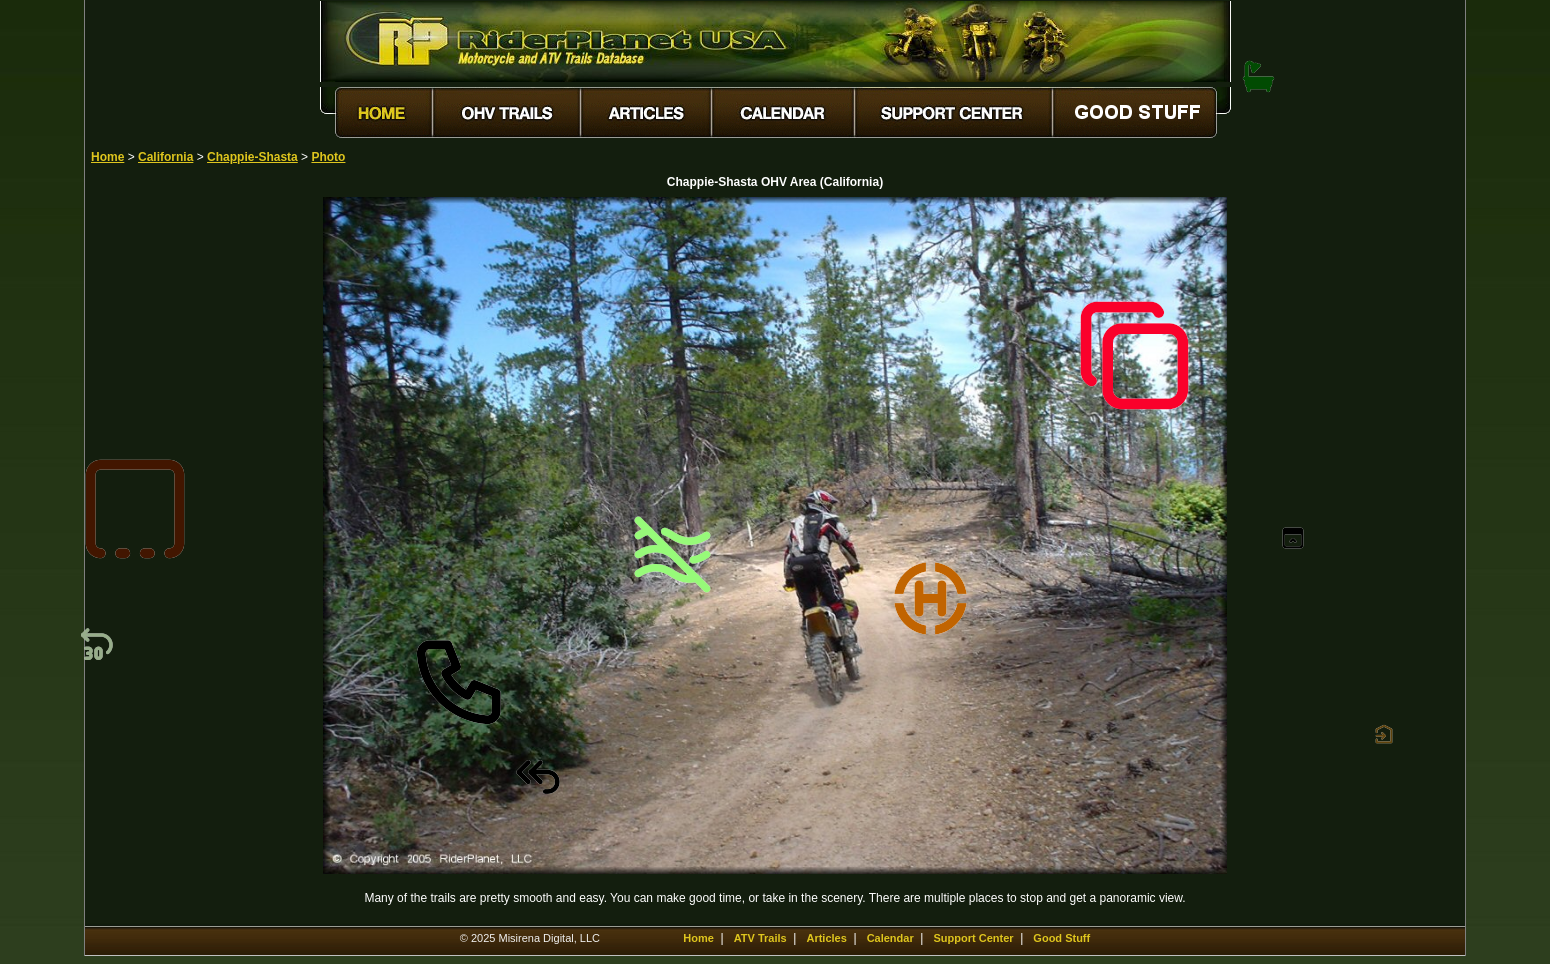 The width and height of the screenshot is (1550, 964). I want to click on undo multiple actions, so click(538, 777).